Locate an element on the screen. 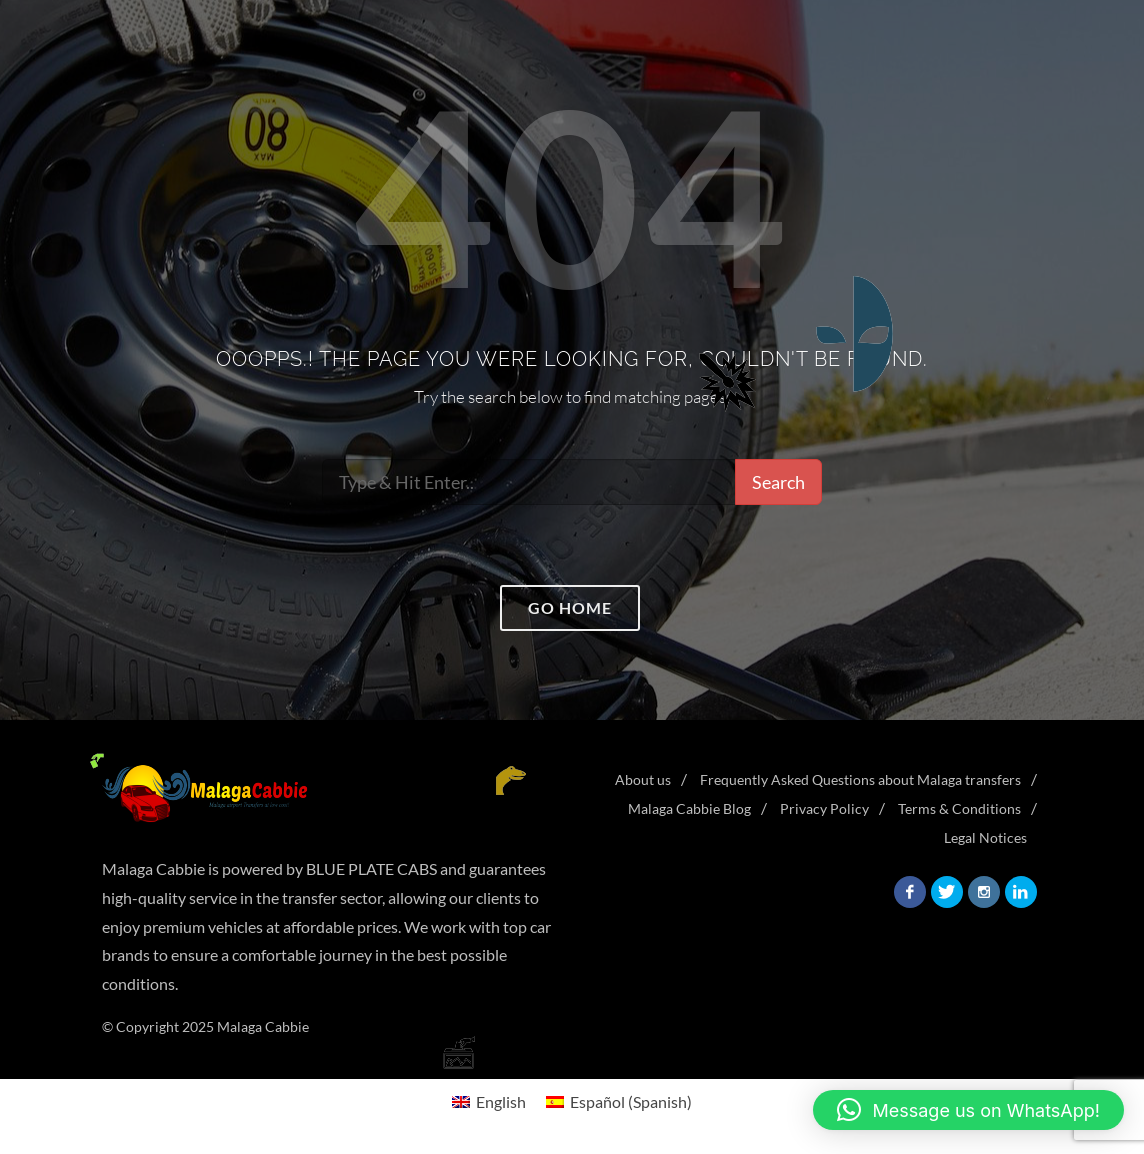 The height and width of the screenshot is (1154, 1144). cast your vote is located at coordinates (458, 1052).